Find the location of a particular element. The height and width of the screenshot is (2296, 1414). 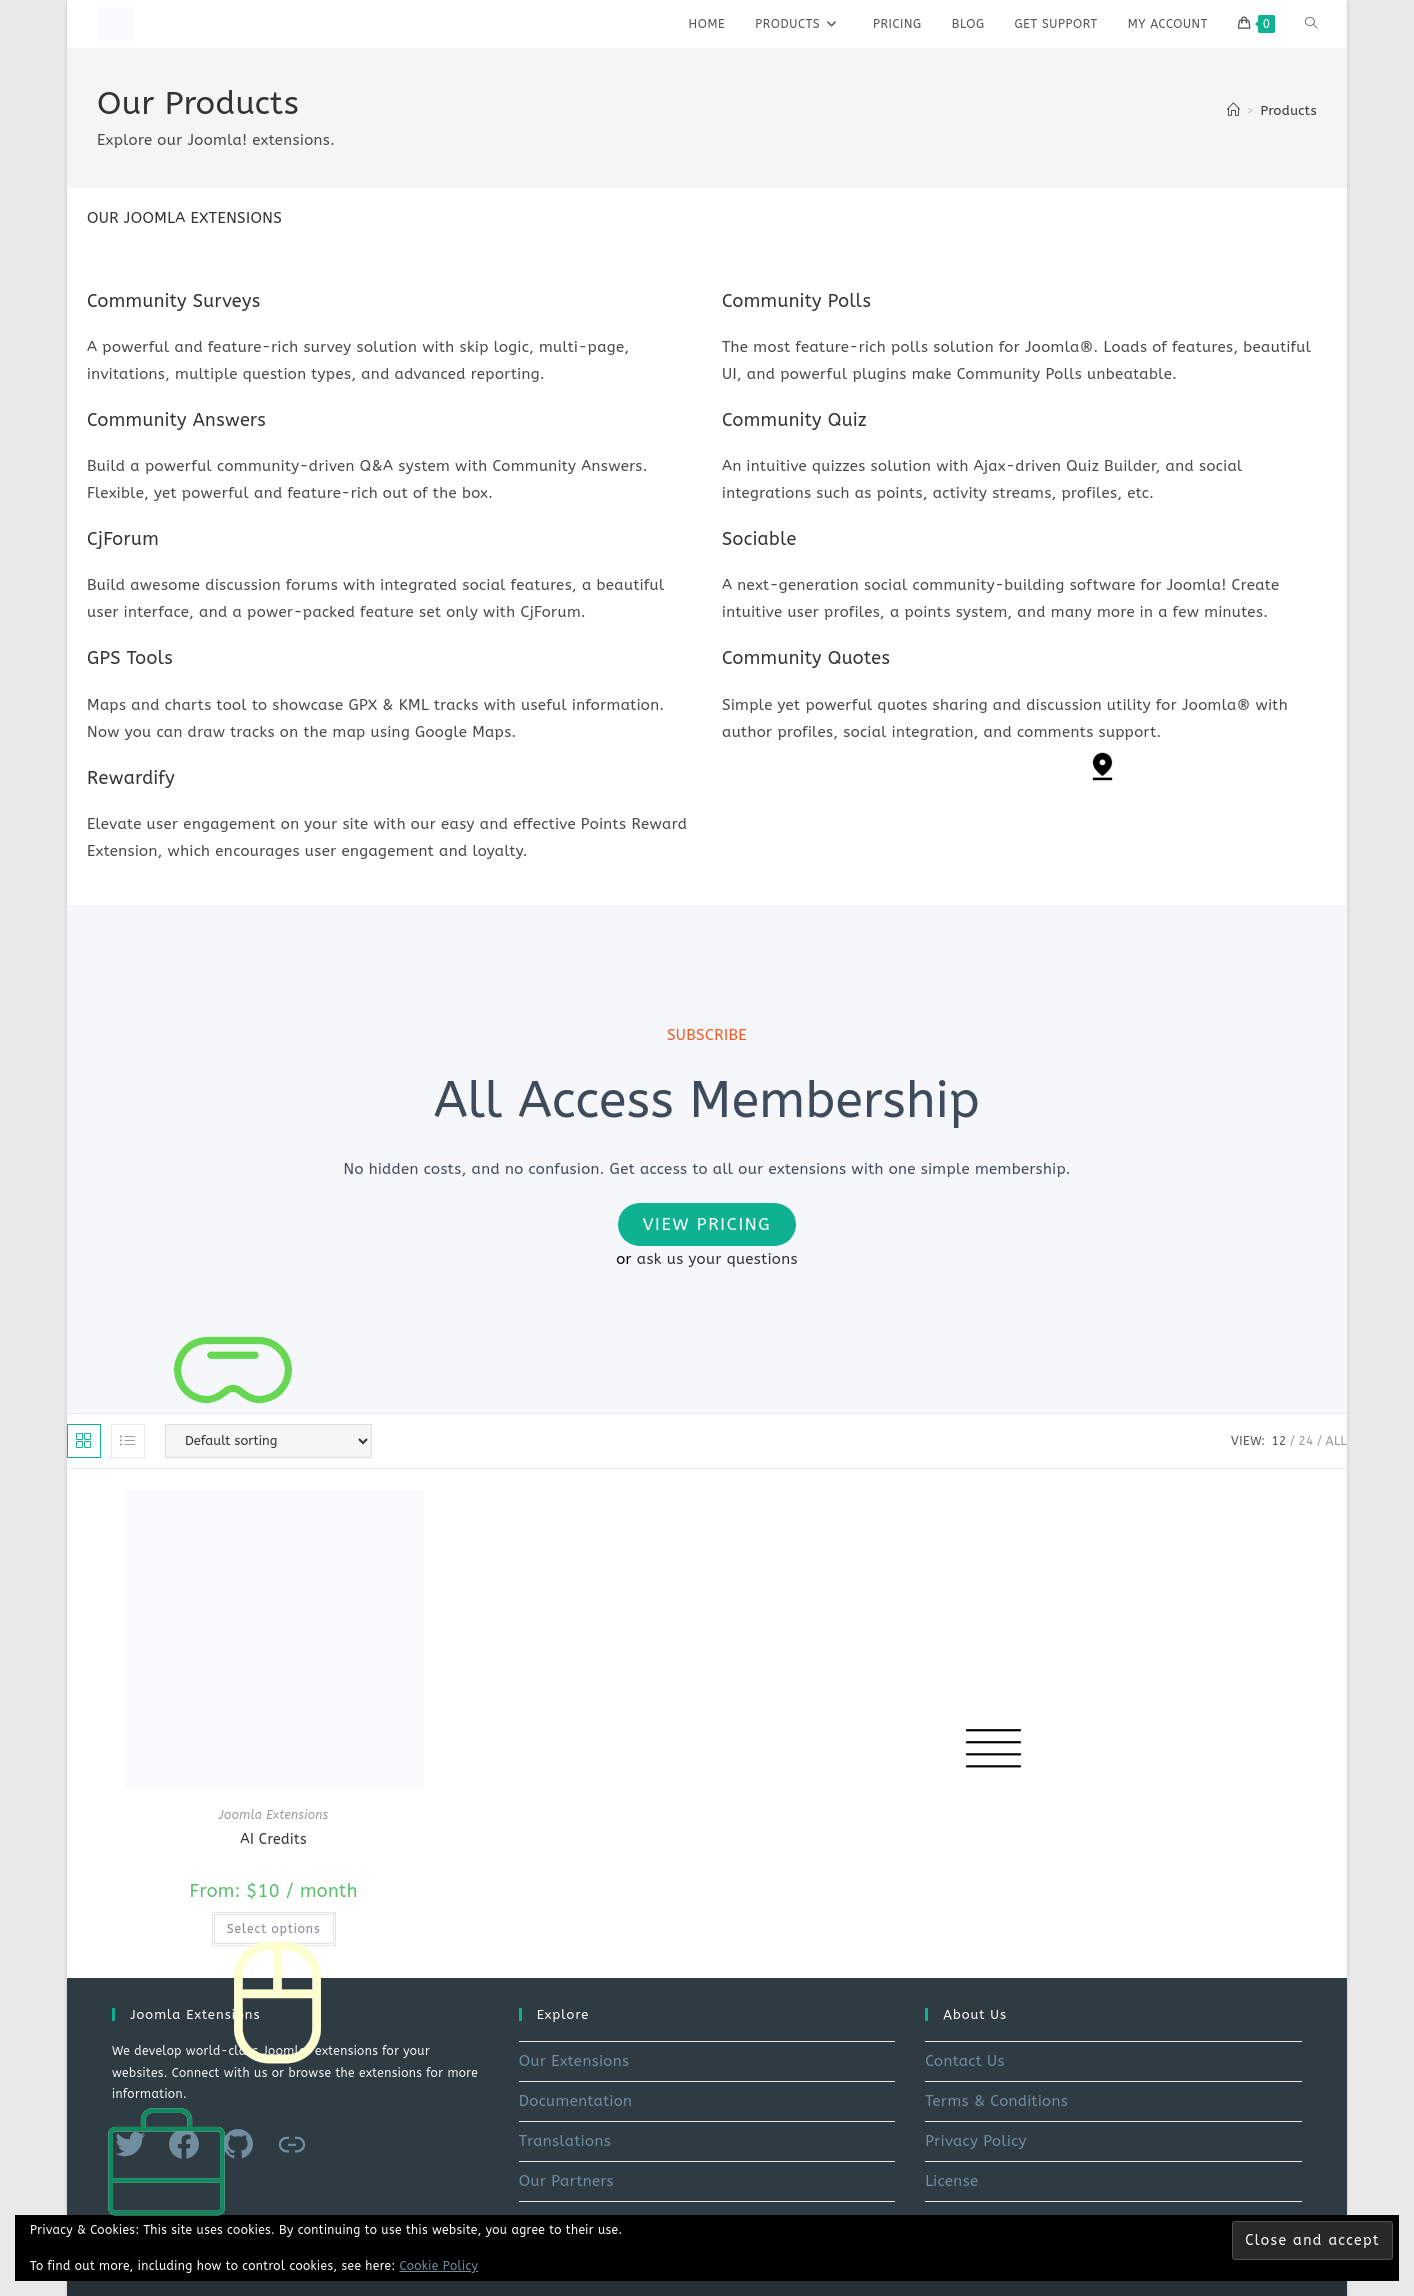

access travel or trip details is located at coordinates (166, 2166).